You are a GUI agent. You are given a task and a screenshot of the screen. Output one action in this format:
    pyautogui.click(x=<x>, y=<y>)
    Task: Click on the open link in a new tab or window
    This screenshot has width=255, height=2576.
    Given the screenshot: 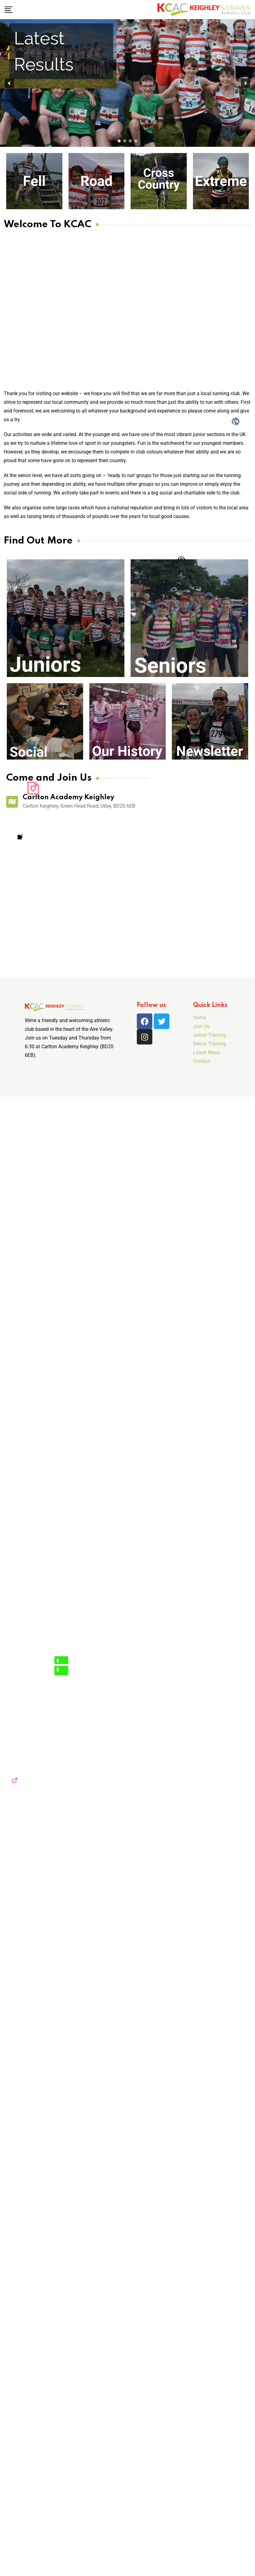 What is the action you would take?
    pyautogui.click(x=15, y=1780)
    